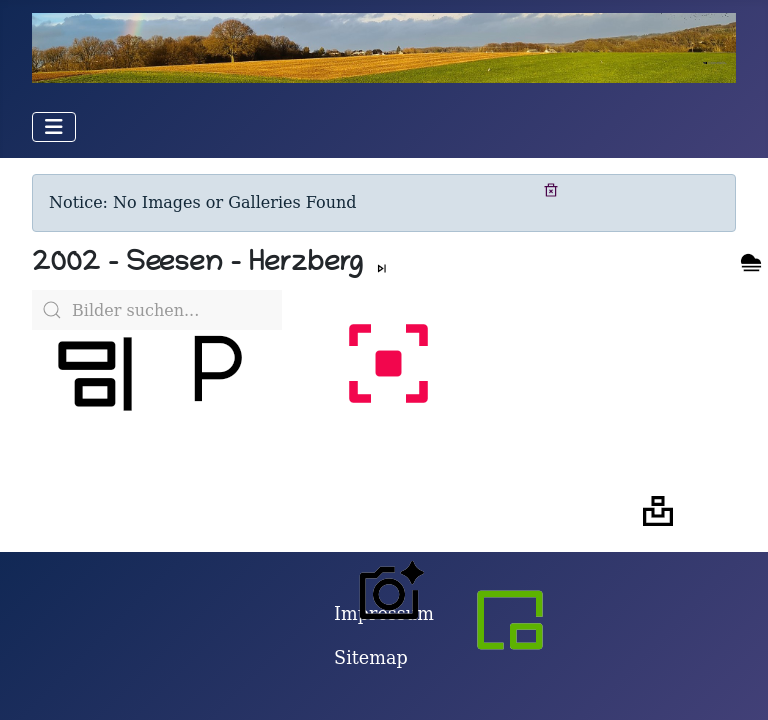 The image size is (768, 720). I want to click on COMSOL multiphysics simulation software logo, so click(715, 63).